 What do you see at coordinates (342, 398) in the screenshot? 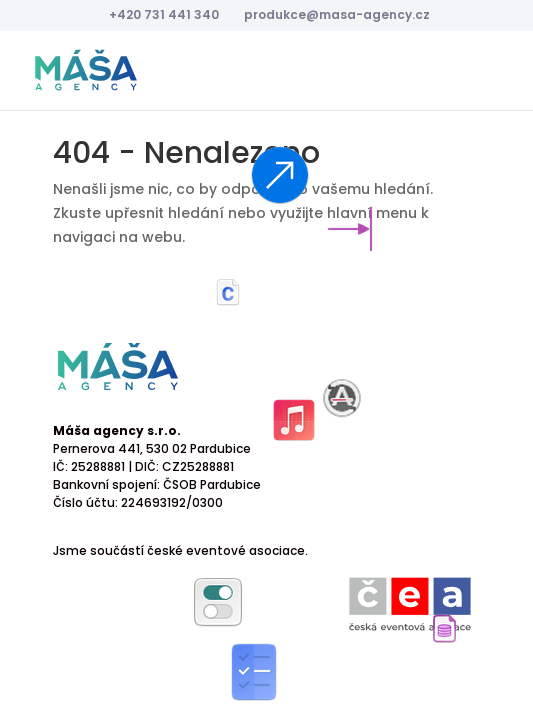
I see `check for system software updates` at bounding box center [342, 398].